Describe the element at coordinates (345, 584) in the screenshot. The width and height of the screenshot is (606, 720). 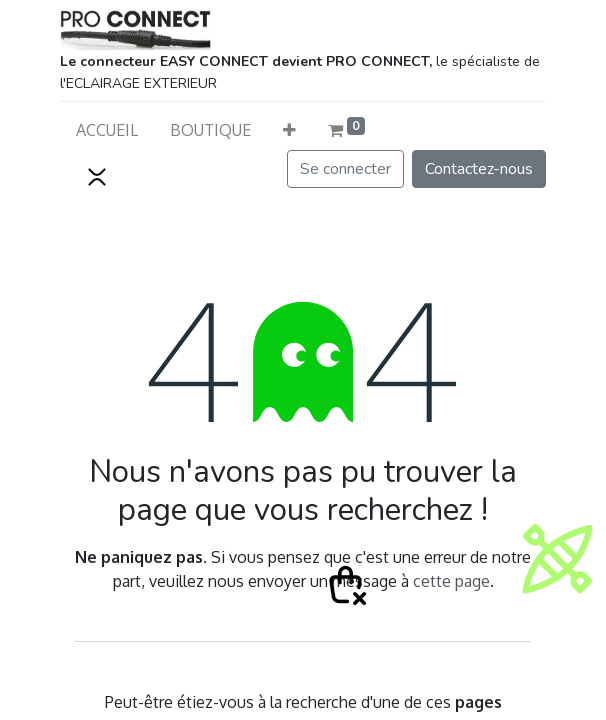
I see `remove item from shopping bag` at that location.